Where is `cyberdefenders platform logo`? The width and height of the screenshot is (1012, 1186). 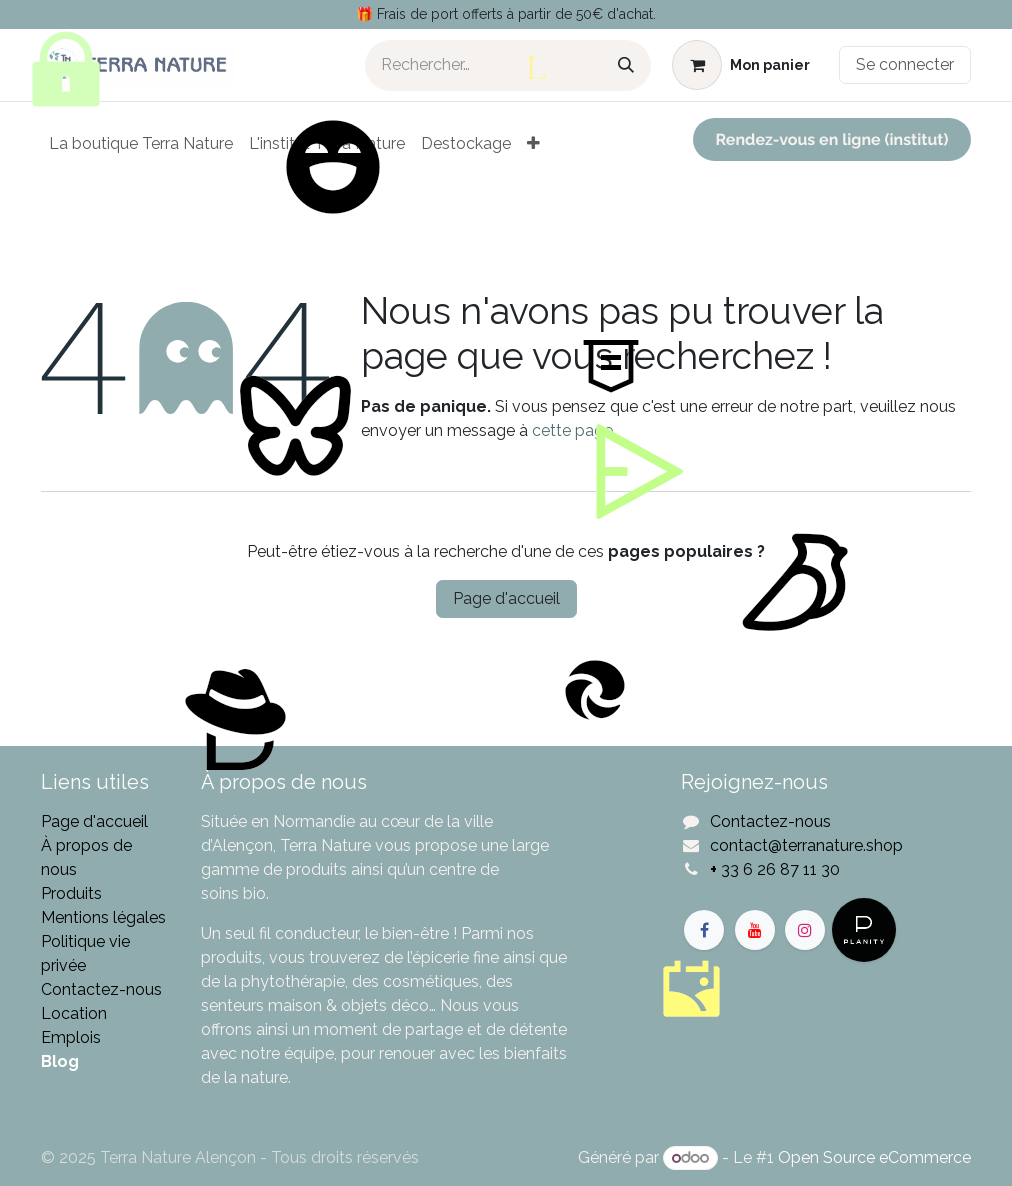 cyberdefenders platform logo is located at coordinates (235, 719).